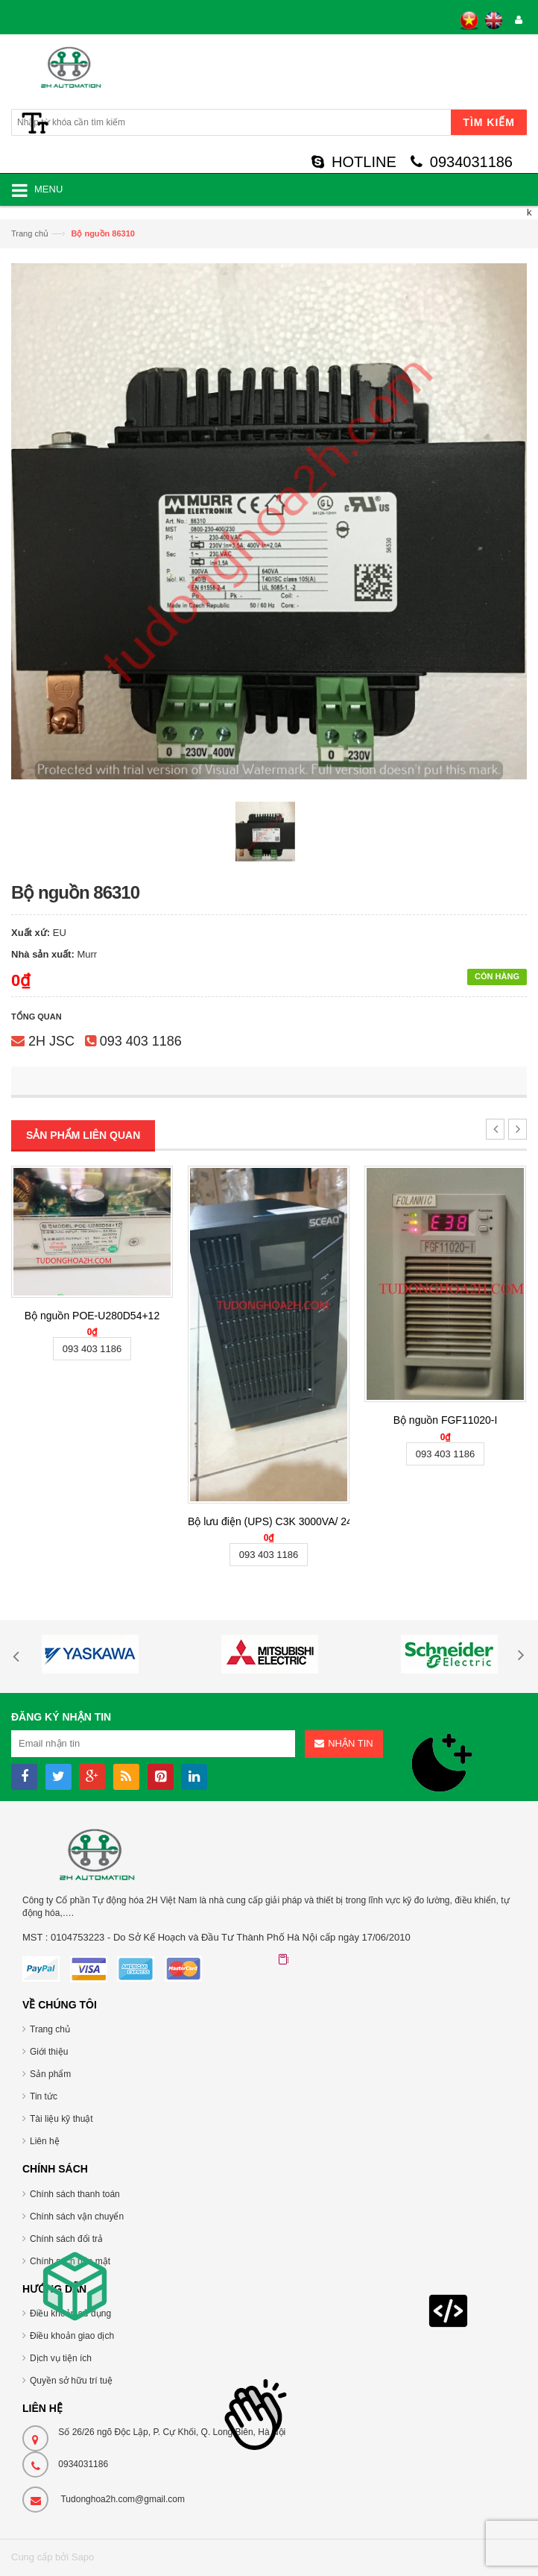  What do you see at coordinates (75, 2286) in the screenshot?
I see `open codesandbox development environment` at bounding box center [75, 2286].